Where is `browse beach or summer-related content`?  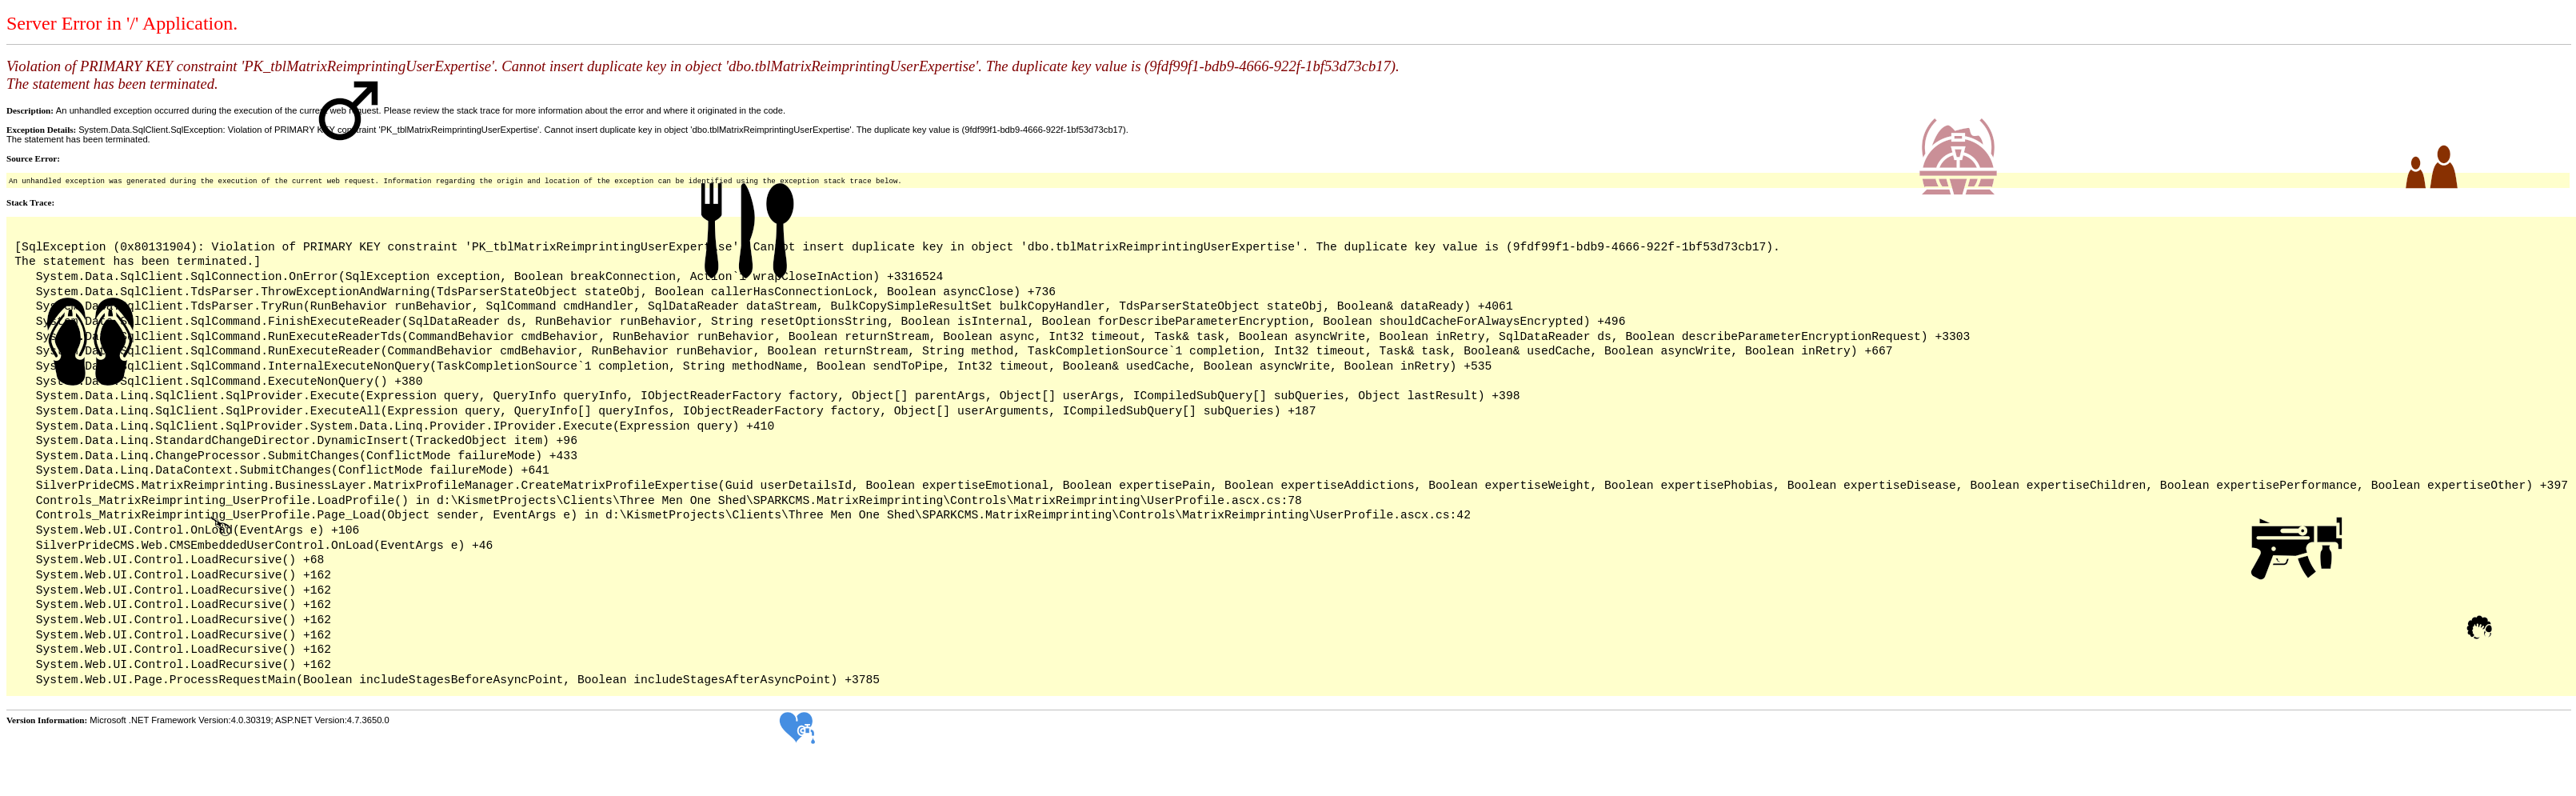 browse beach or summer-related content is located at coordinates (90, 342).